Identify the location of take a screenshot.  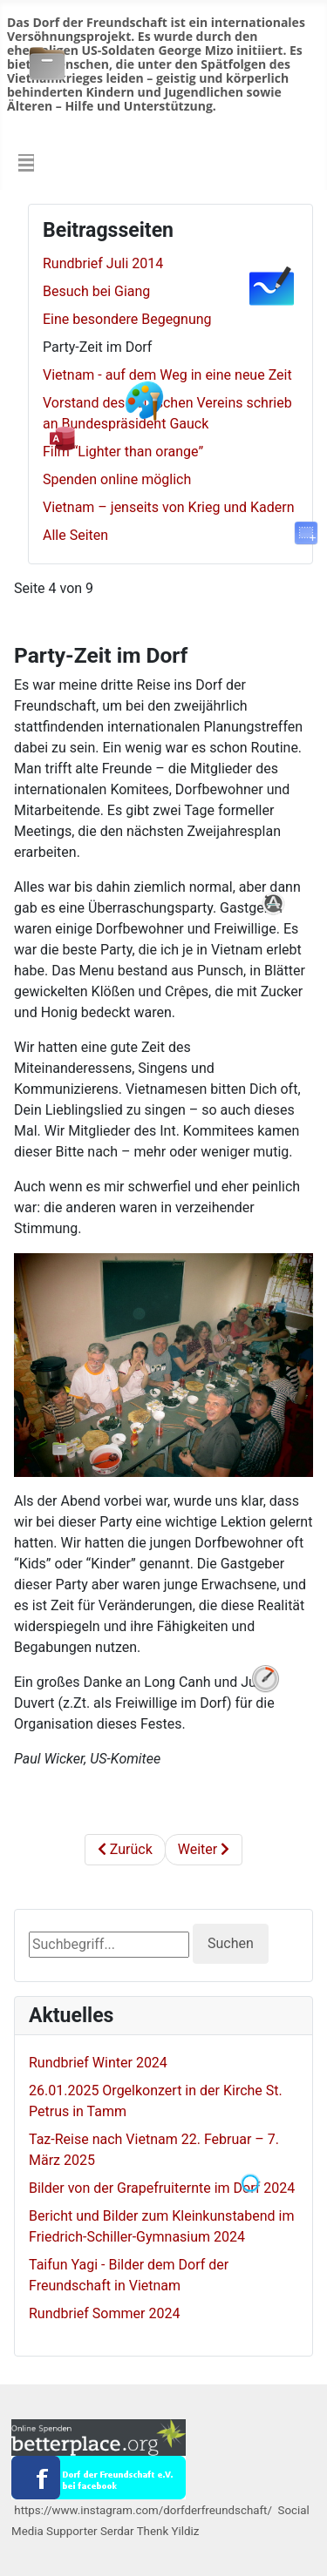
(306, 533).